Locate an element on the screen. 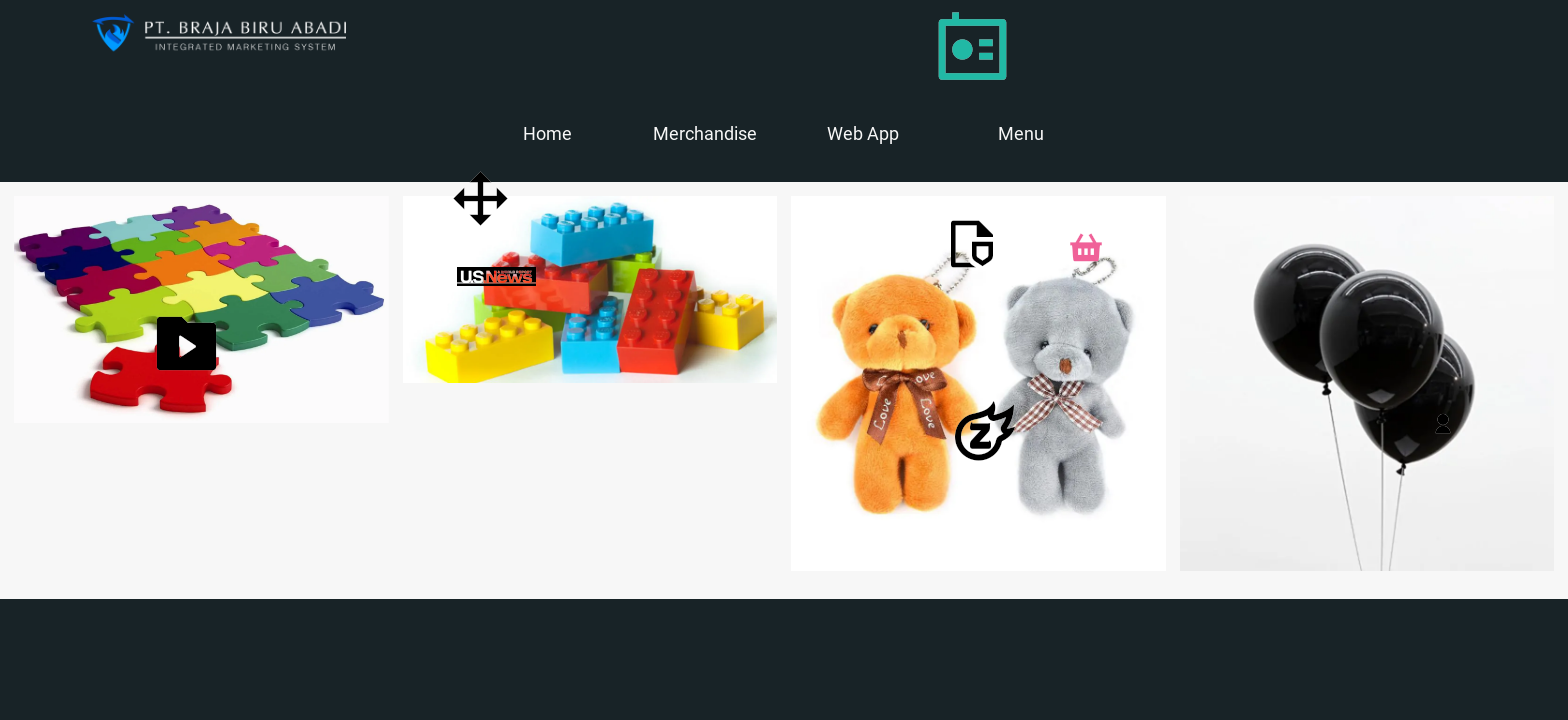  visit U.S. News & World Report website is located at coordinates (496, 276).